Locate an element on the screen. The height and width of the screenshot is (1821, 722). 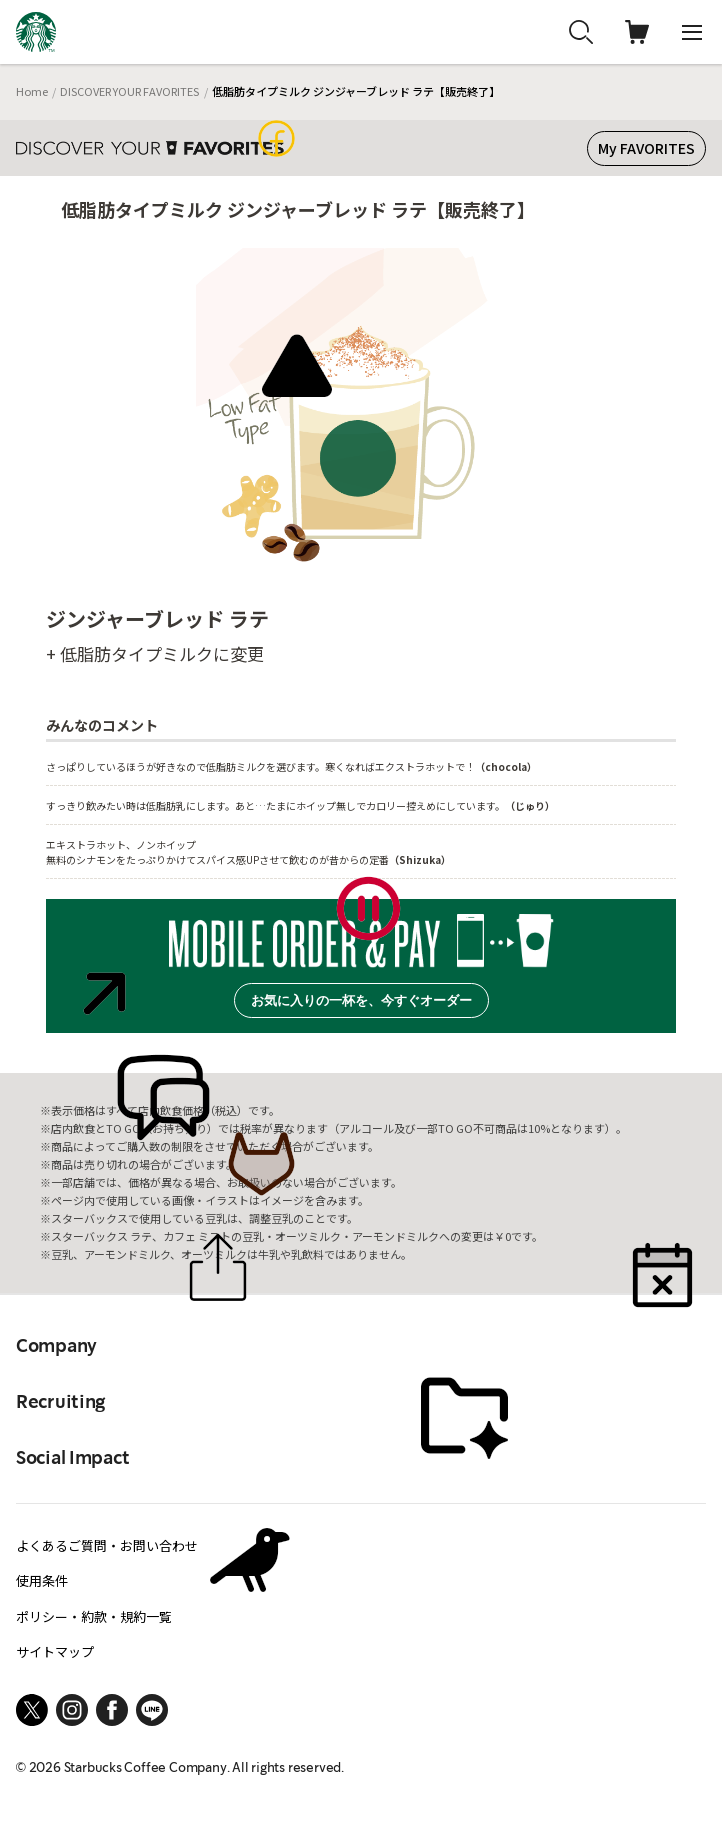
pause media playback is located at coordinates (368, 908).